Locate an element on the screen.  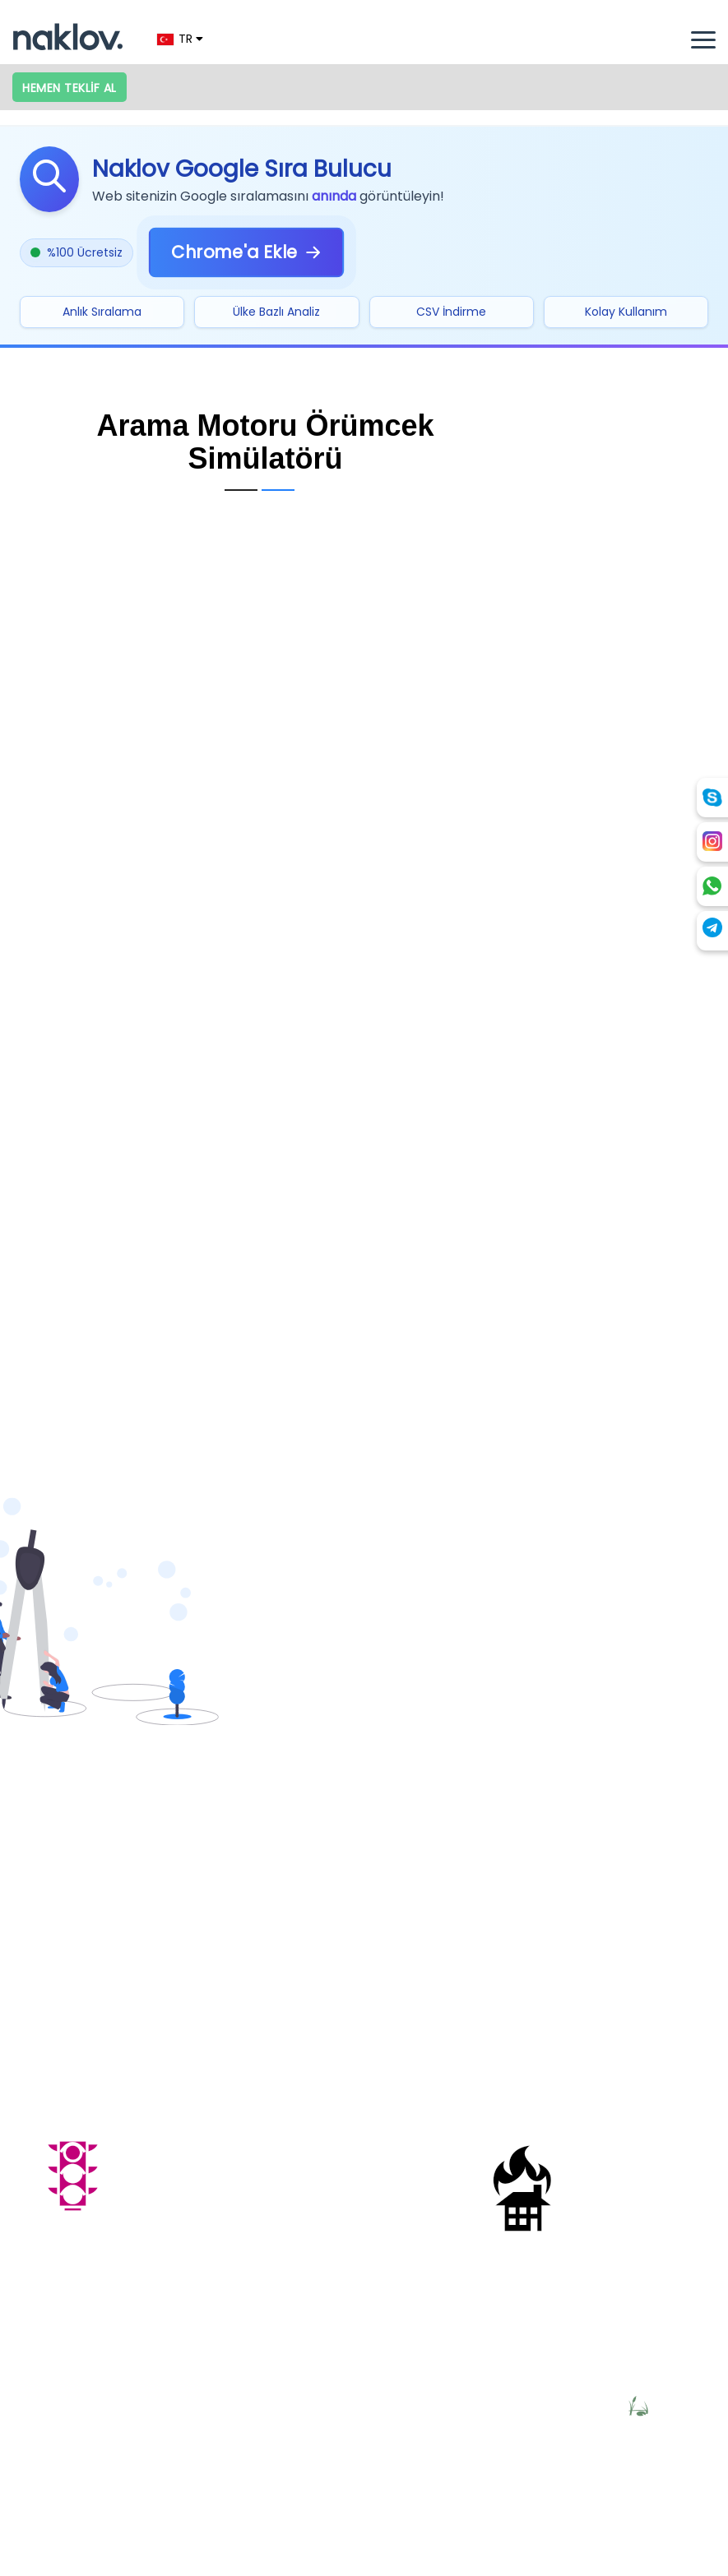
indicates a stopped or halted state is located at coordinates (72, 2176).